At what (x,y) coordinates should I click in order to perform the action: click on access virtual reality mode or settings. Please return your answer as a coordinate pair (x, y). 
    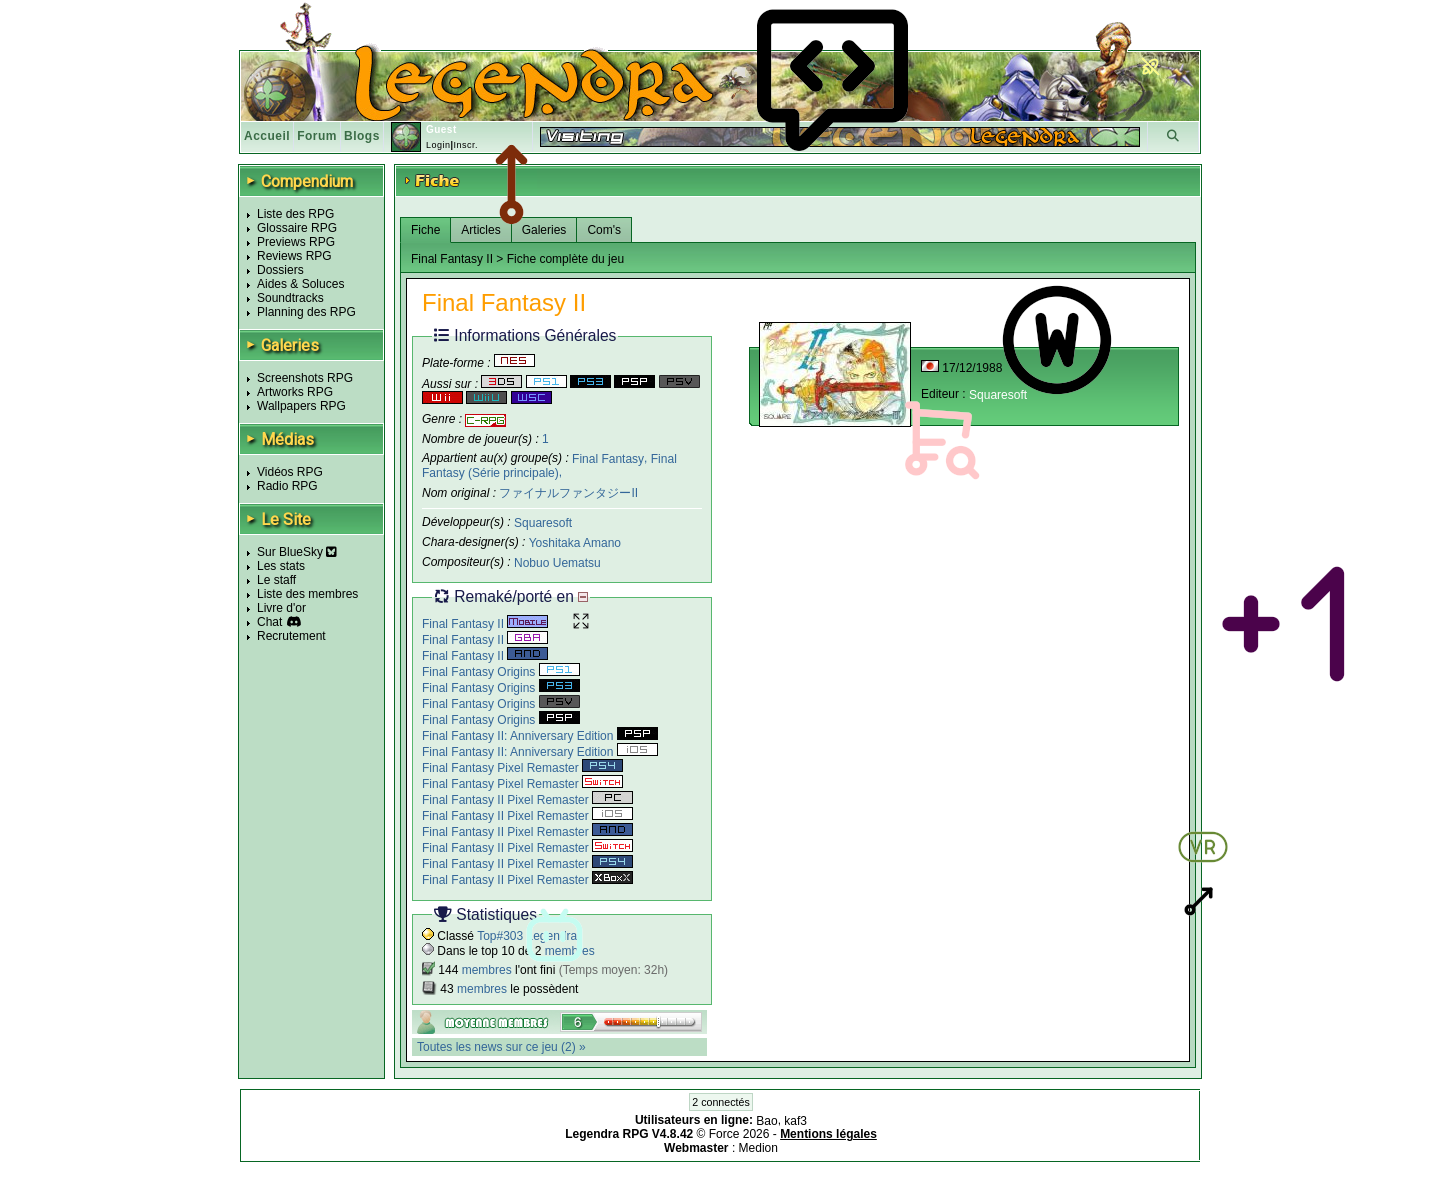
    Looking at the image, I should click on (1203, 847).